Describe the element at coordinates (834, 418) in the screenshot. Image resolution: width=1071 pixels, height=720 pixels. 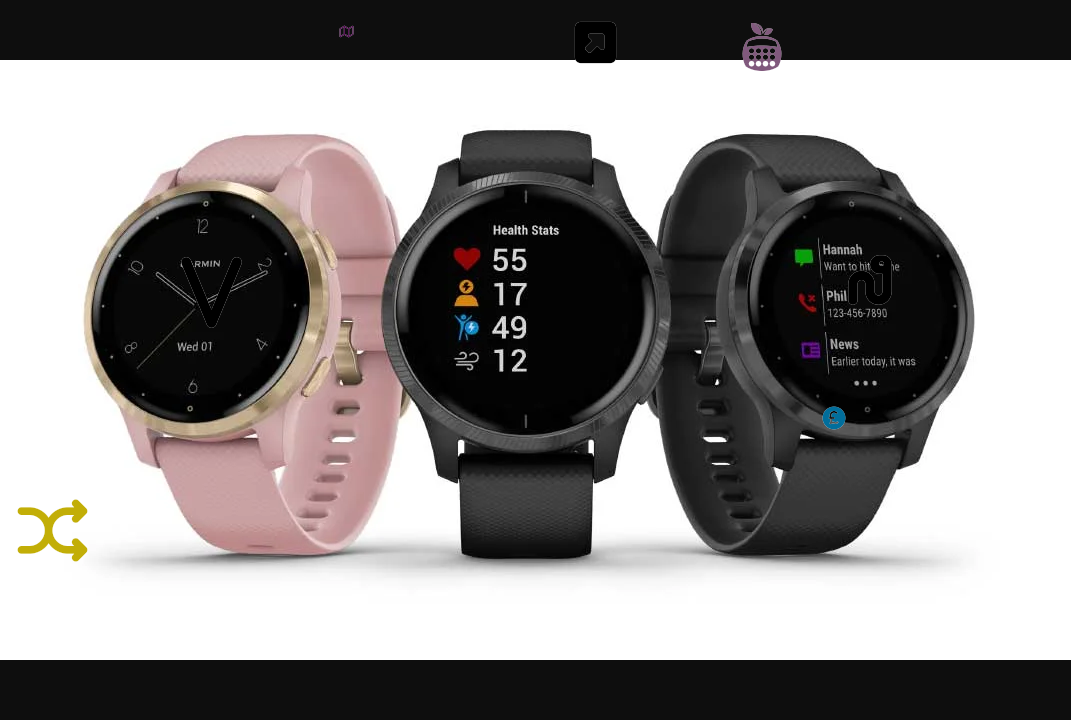
I see `view amount in British pounds` at that location.